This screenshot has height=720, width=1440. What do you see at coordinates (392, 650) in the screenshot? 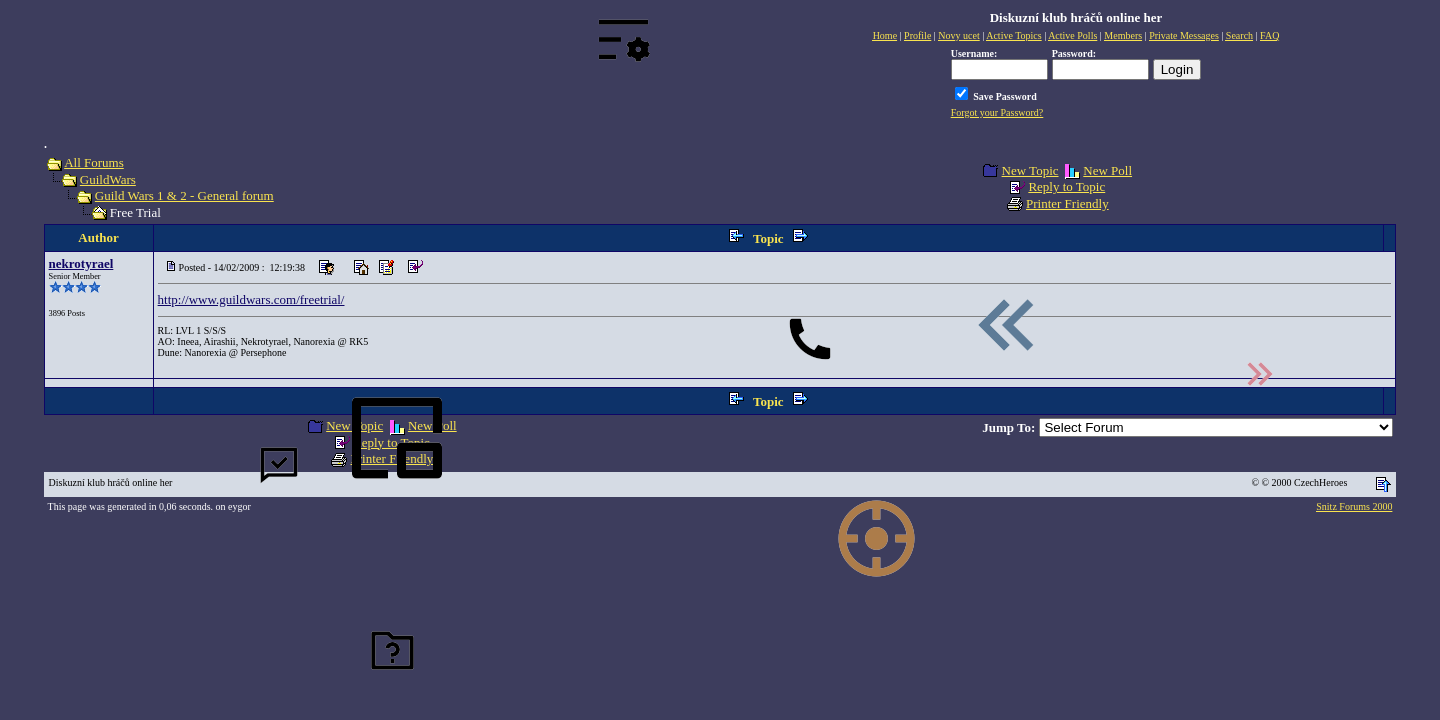
I see `folder with unknown or unrecognized contents` at bounding box center [392, 650].